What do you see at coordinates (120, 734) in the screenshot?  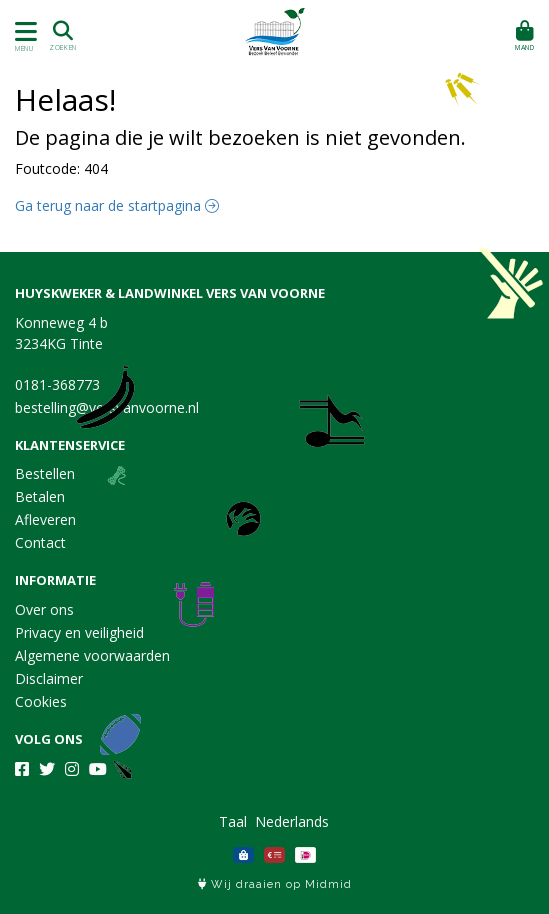 I see `view american football games or scores` at bounding box center [120, 734].